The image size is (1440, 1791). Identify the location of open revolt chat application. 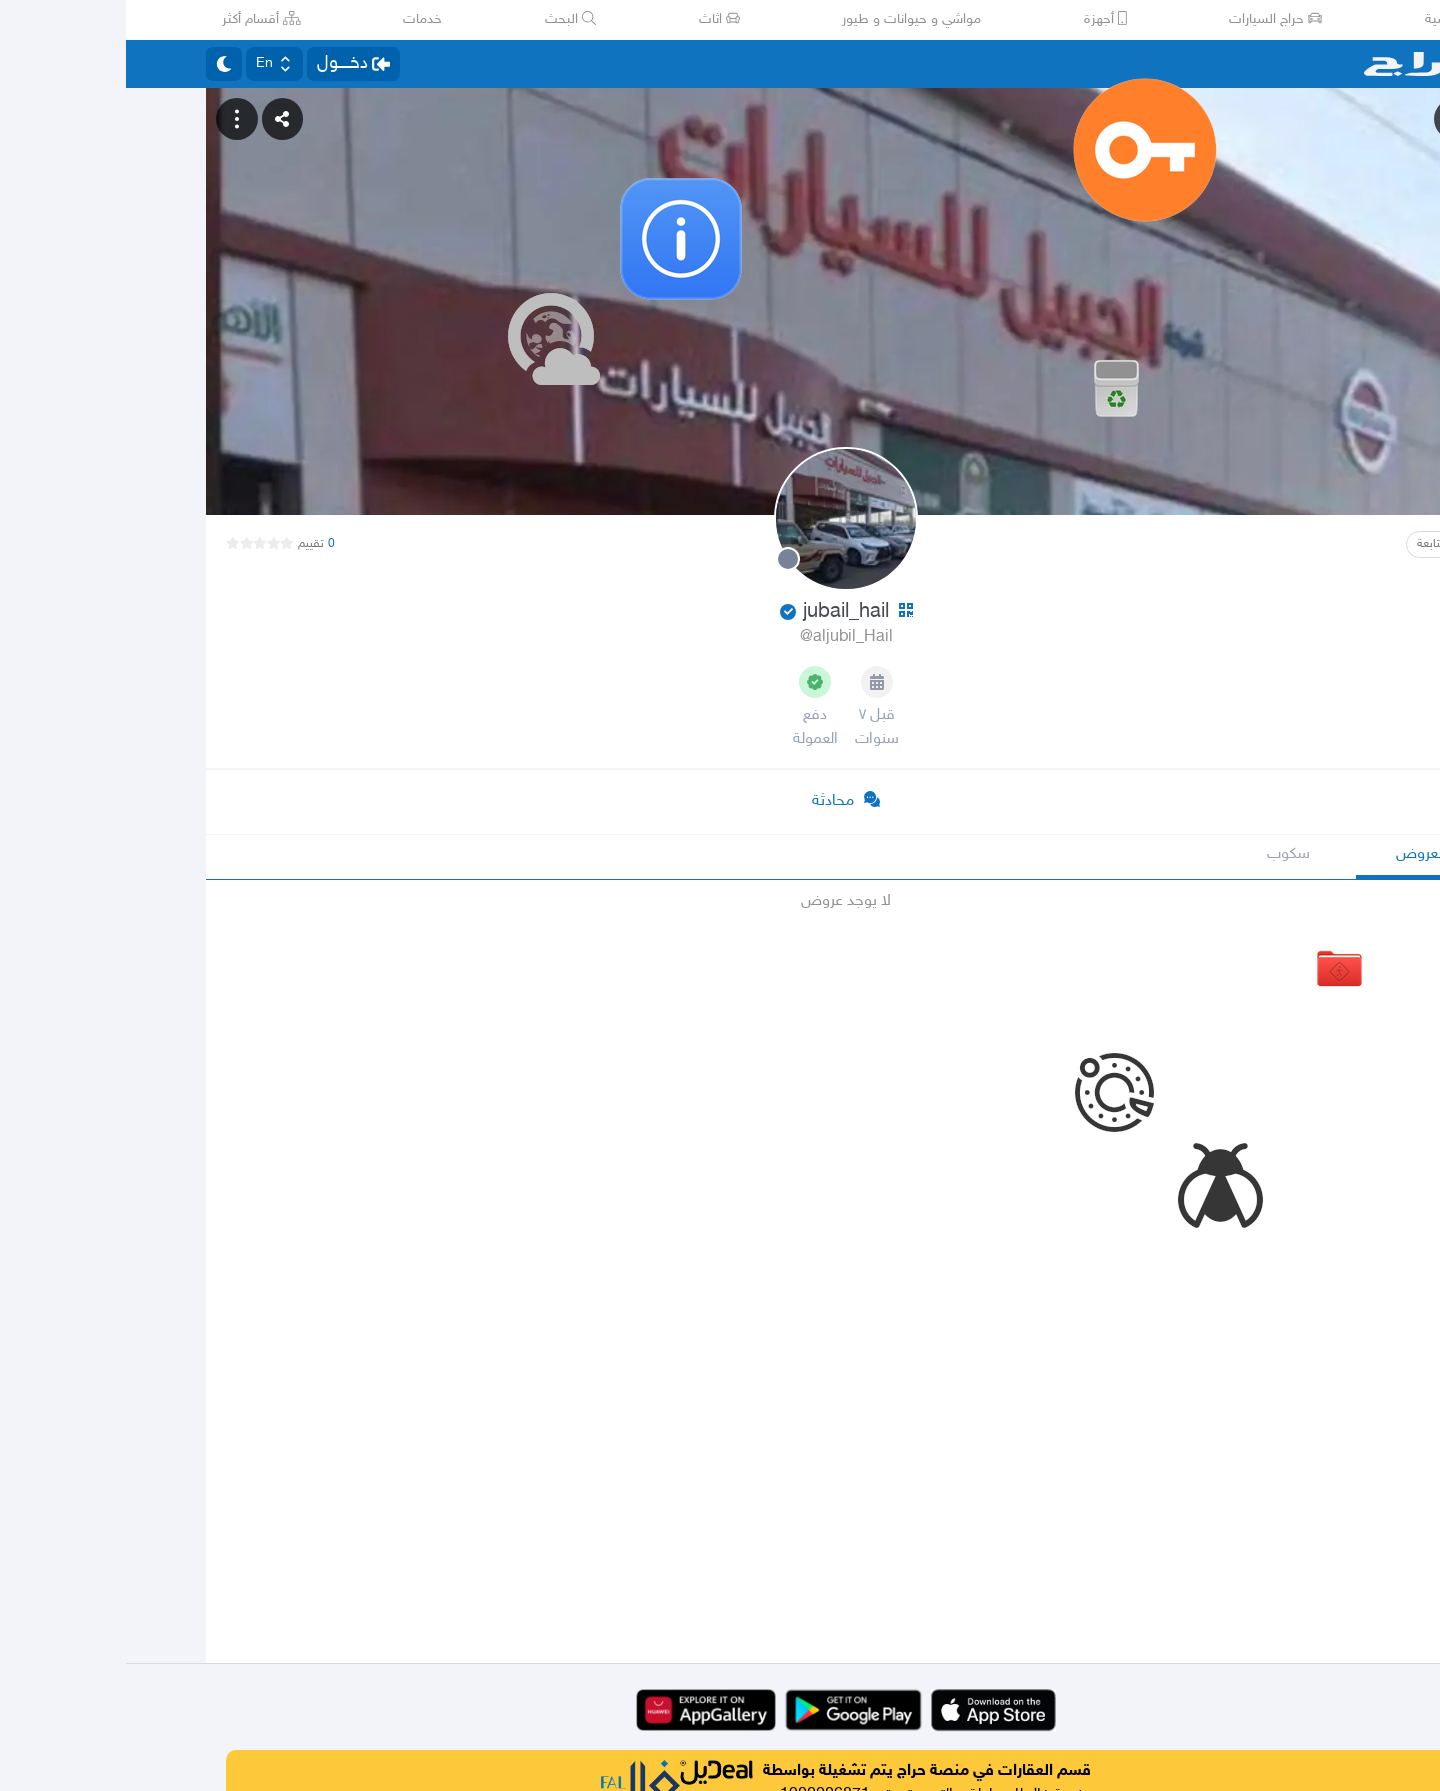
(1114, 1092).